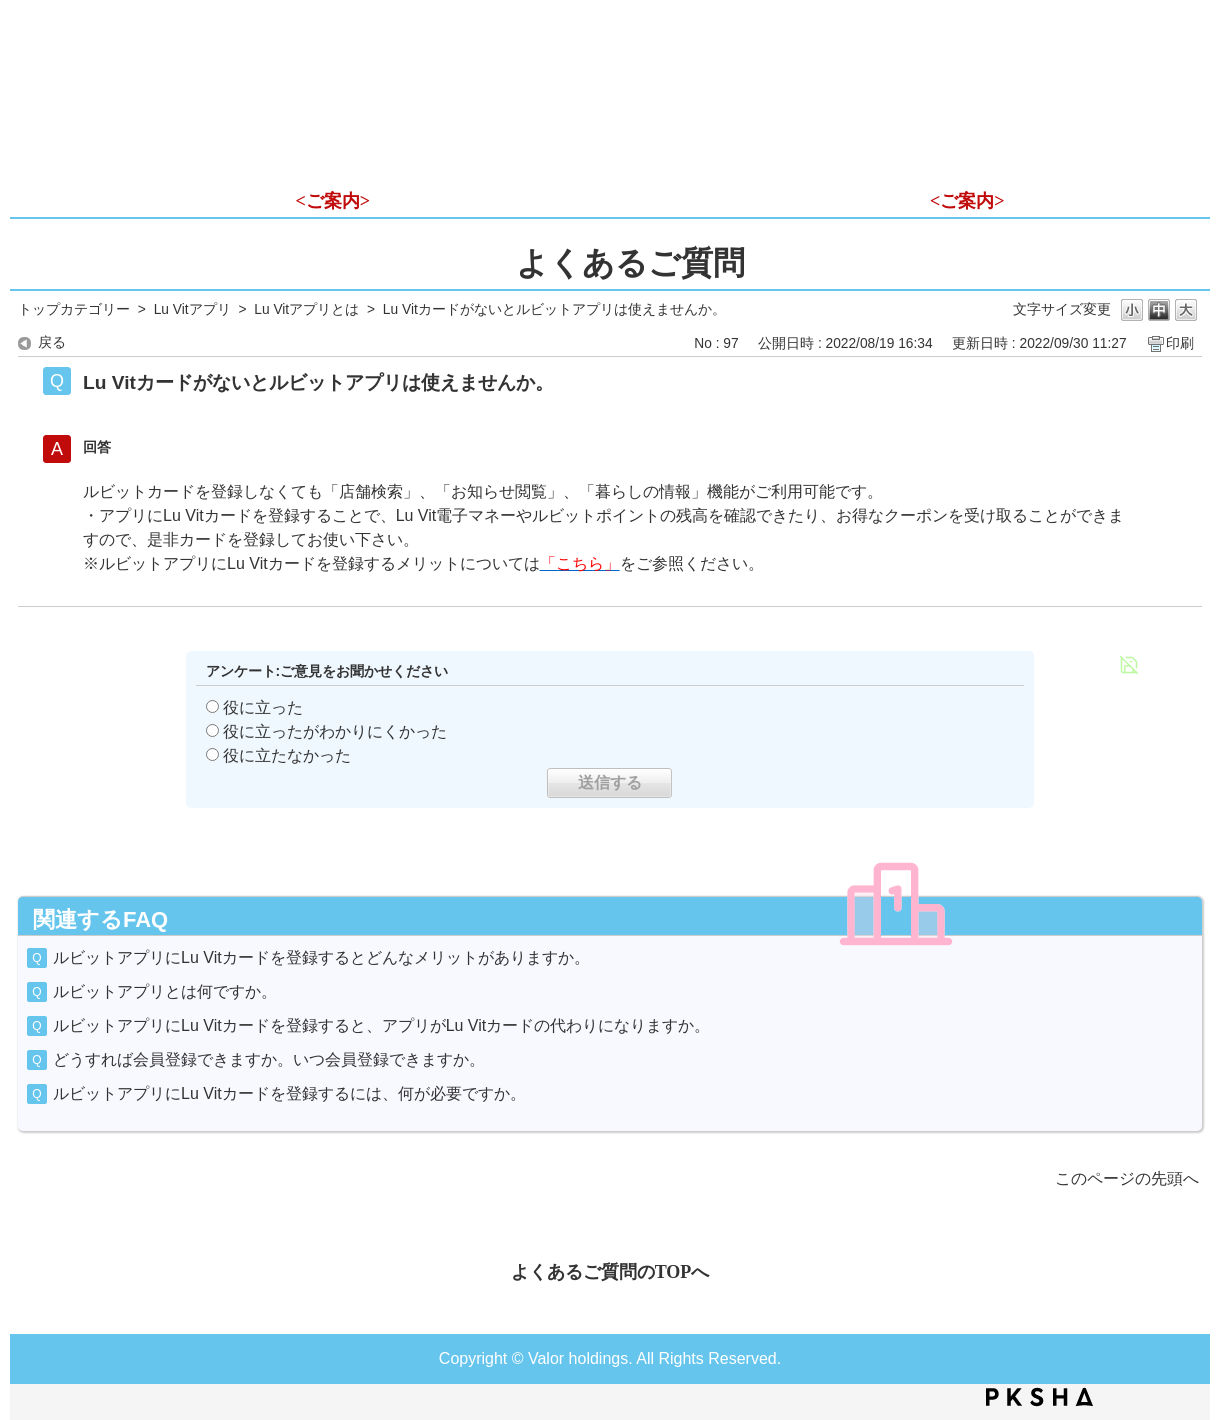  What do you see at coordinates (896, 904) in the screenshot?
I see `view leaderboard or rankings` at bounding box center [896, 904].